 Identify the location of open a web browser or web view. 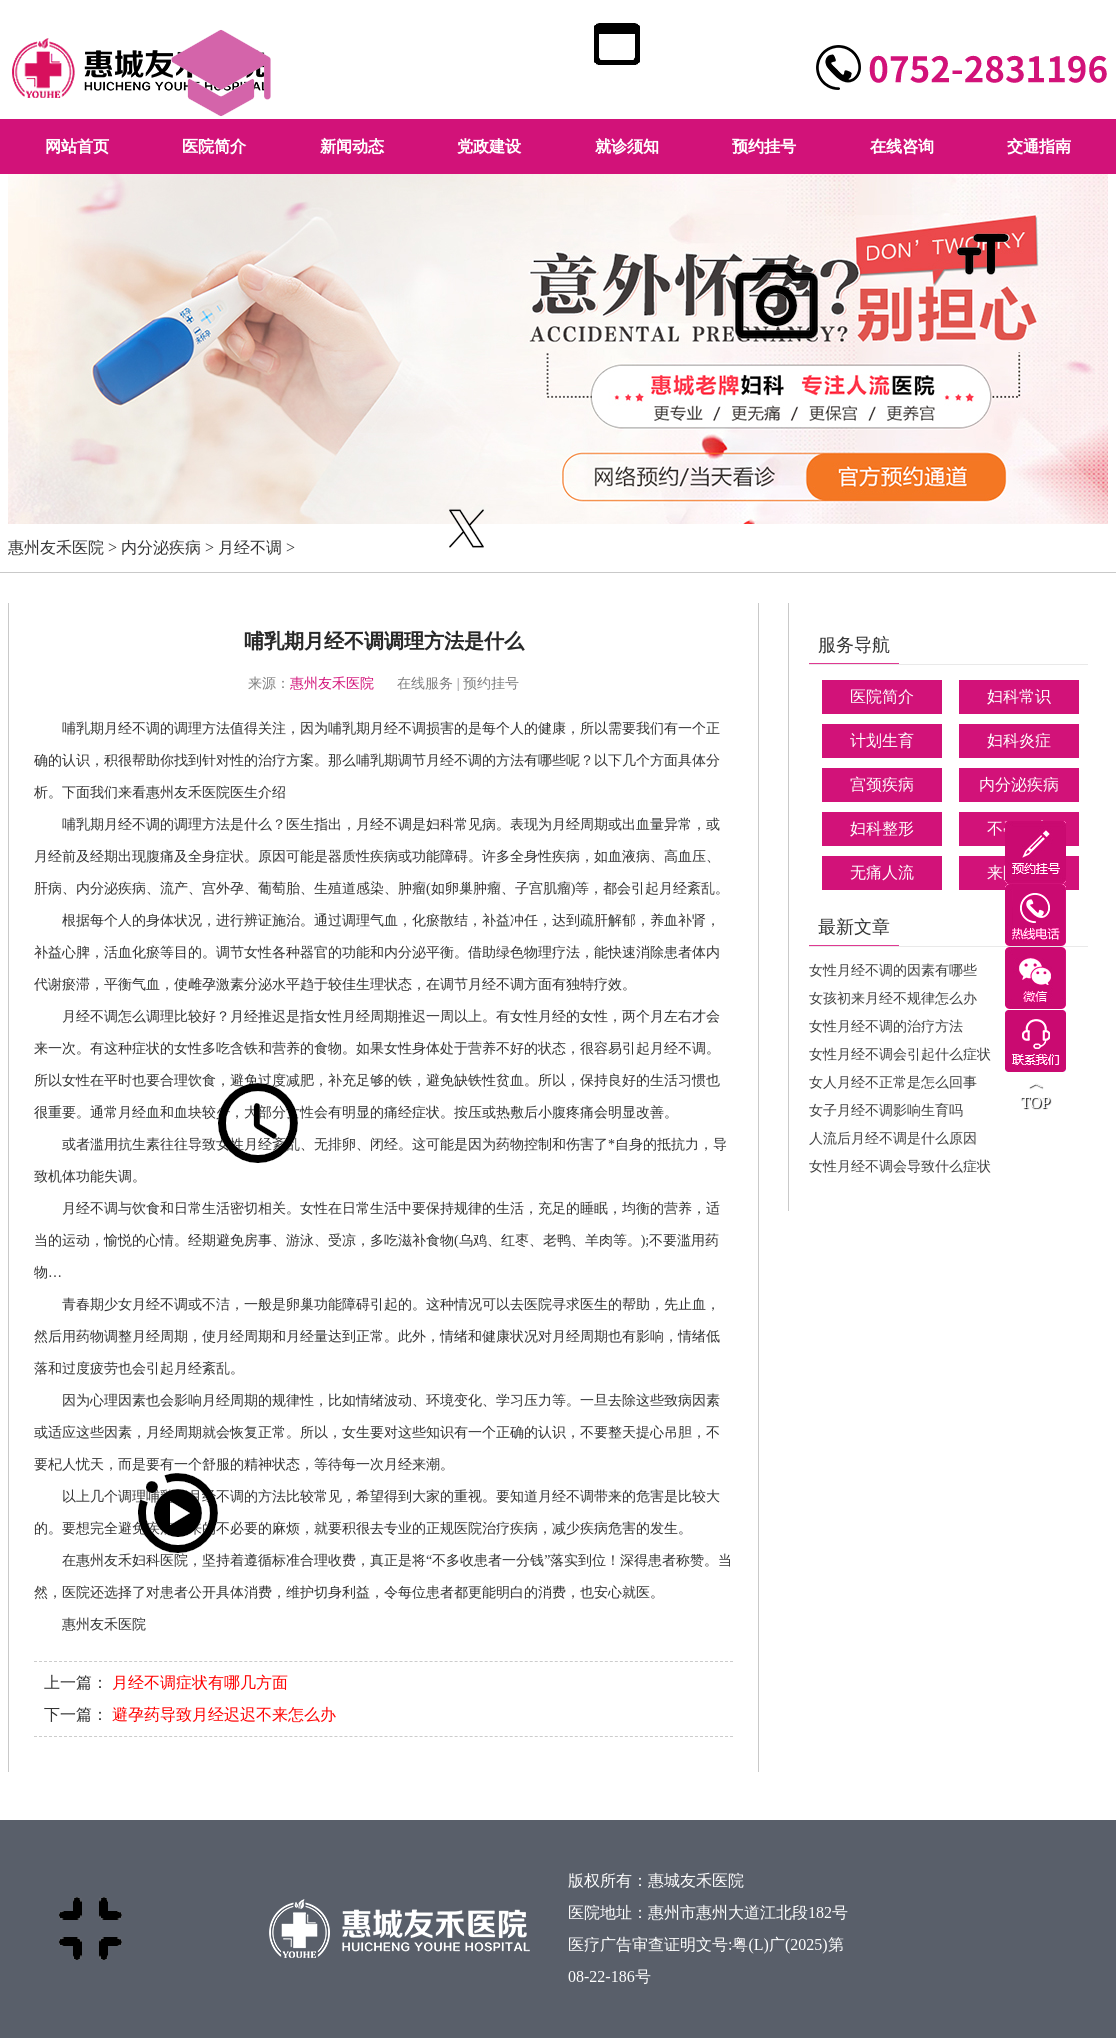
(617, 44).